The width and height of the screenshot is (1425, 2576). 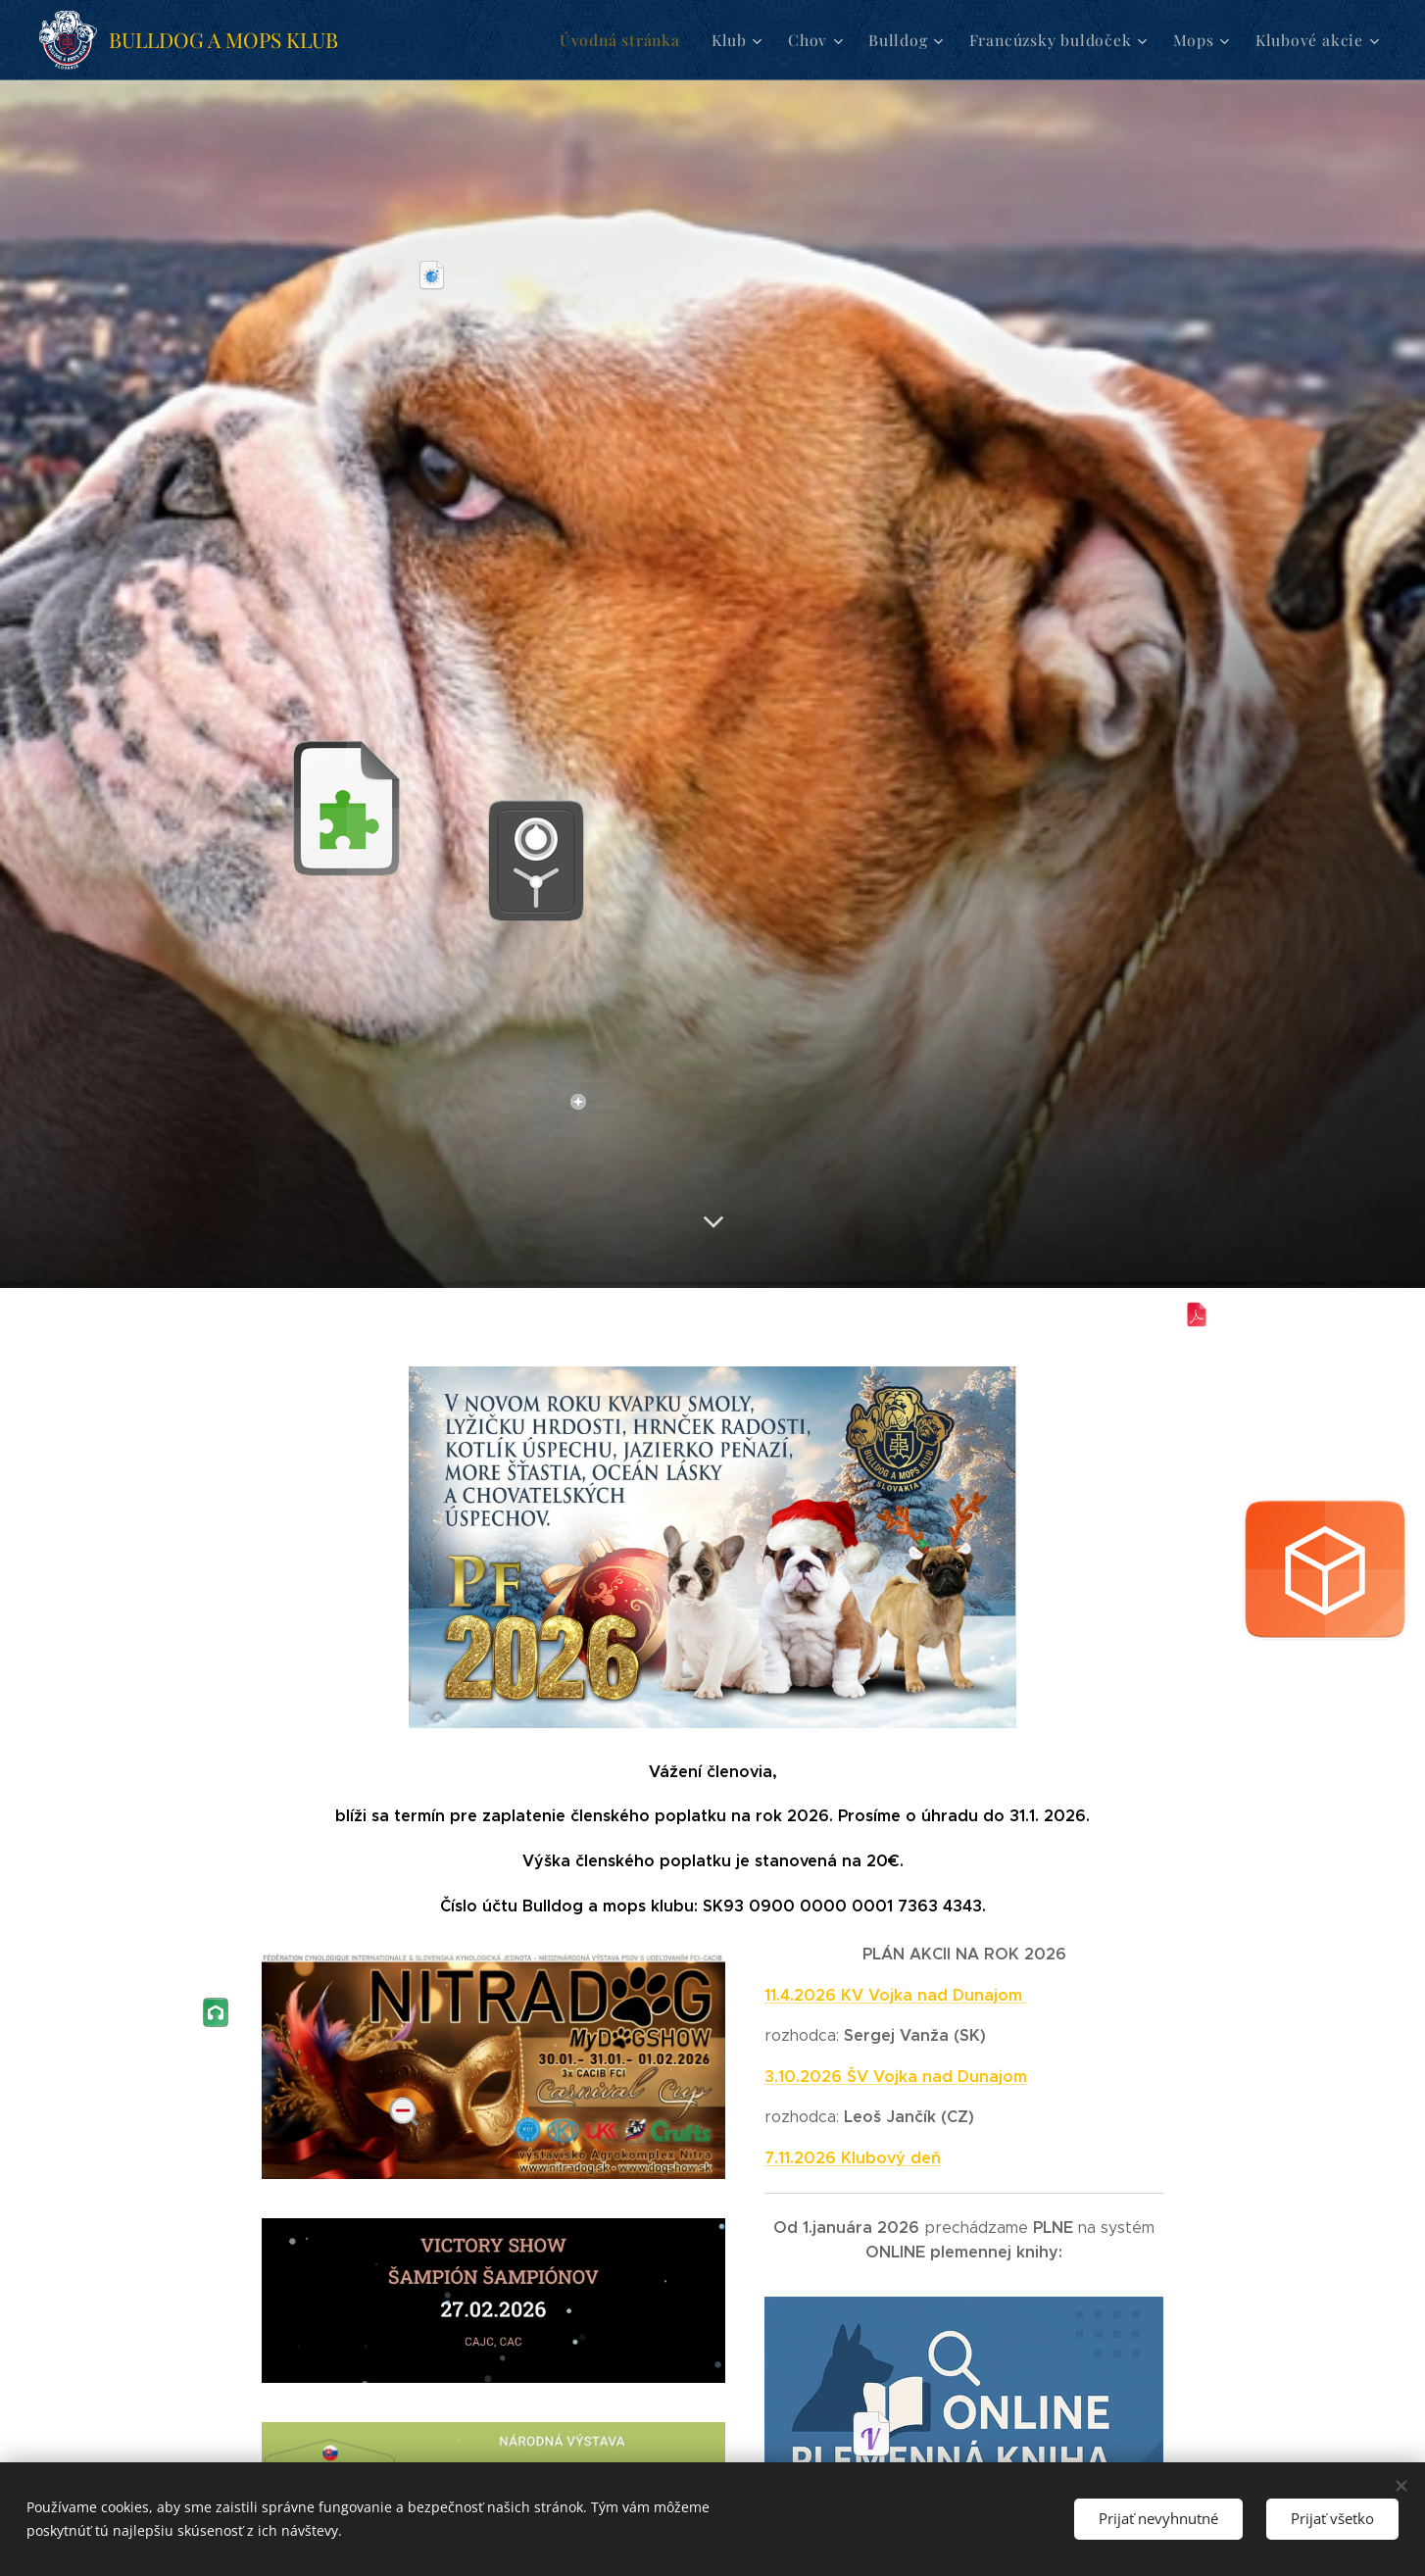 What do you see at coordinates (431, 274) in the screenshot?
I see `lua script file indicator` at bounding box center [431, 274].